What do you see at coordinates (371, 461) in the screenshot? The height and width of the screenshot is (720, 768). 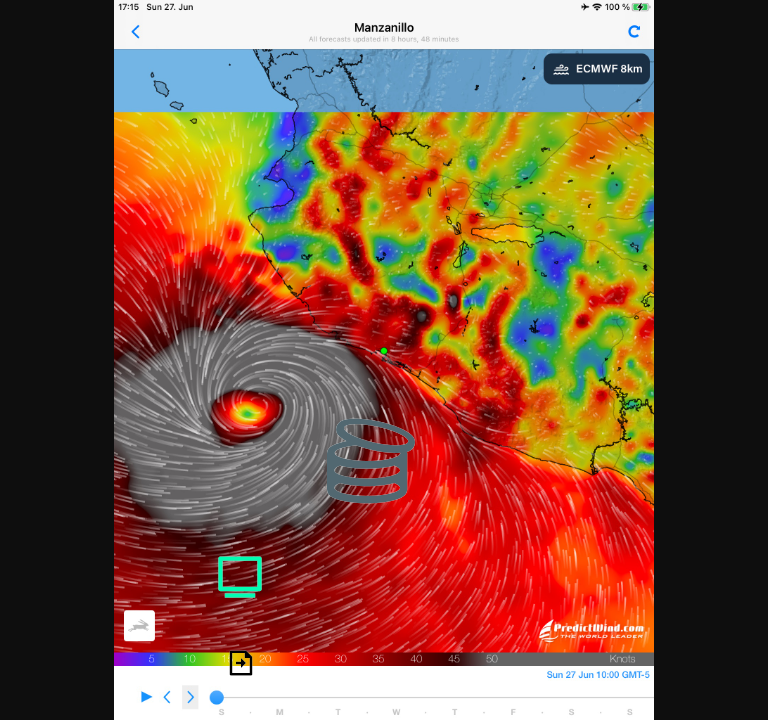 I see `open the zaim personal finance app` at bounding box center [371, 461].